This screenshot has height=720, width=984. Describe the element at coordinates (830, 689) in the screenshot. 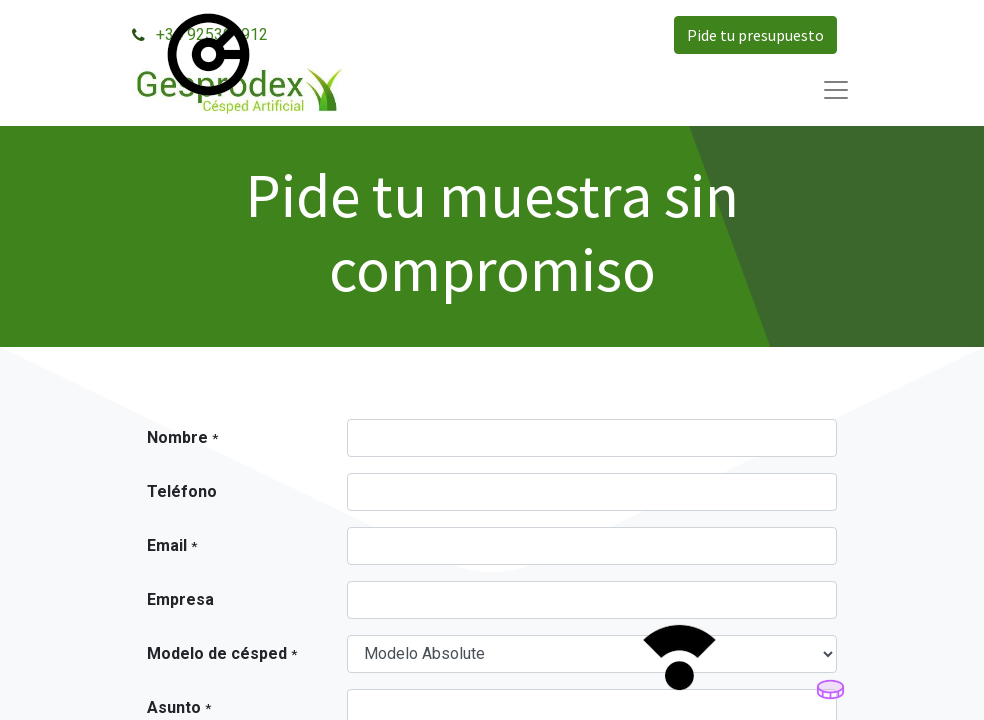

I see `view your coin balance or currency` at that location.